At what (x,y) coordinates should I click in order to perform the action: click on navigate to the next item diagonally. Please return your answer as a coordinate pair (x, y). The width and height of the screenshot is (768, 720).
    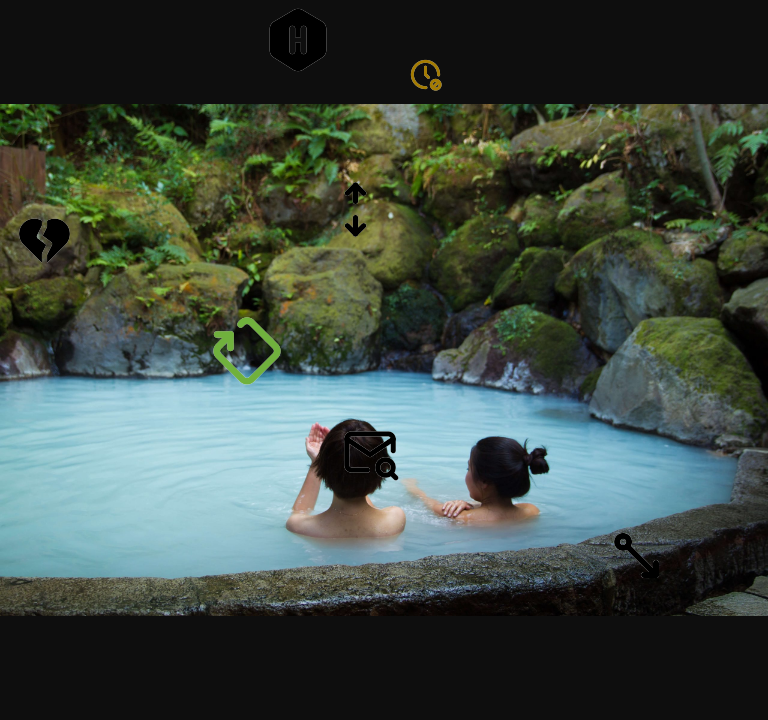
    Looking at the image, I should click on (638, 557).